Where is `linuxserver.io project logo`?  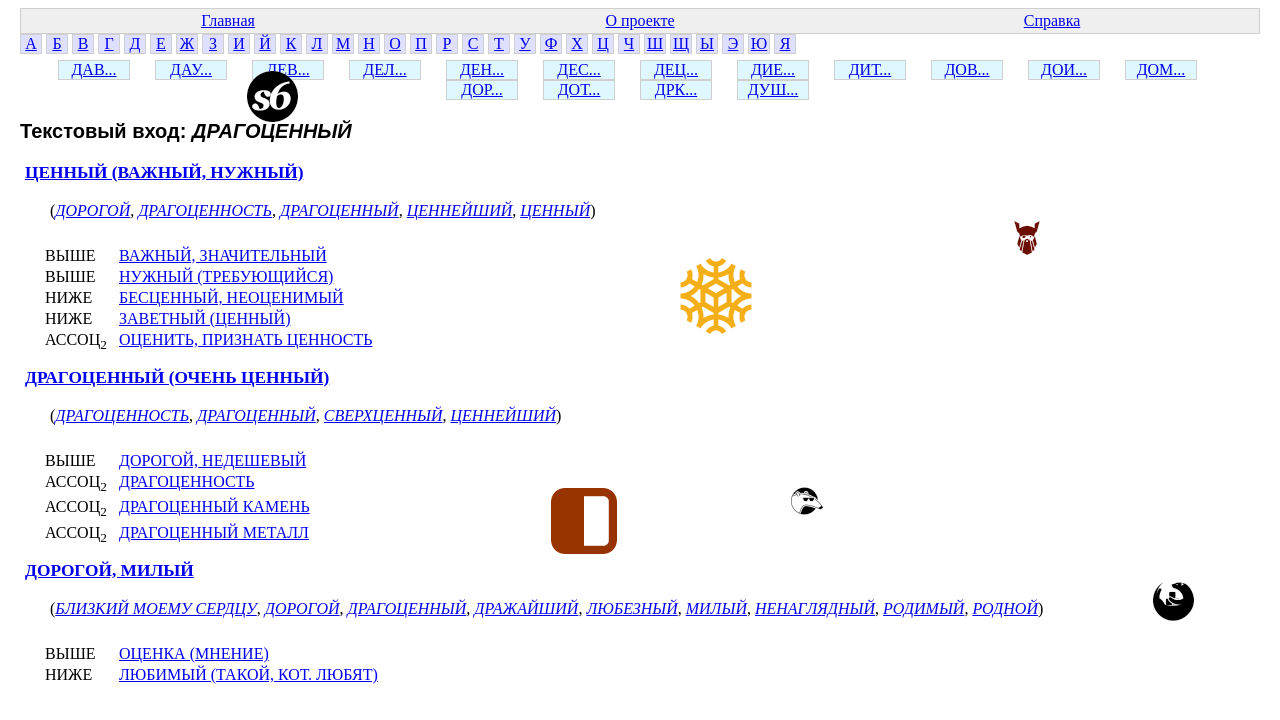
linuxserver.io project logo is located at coordinates (1173, 601).